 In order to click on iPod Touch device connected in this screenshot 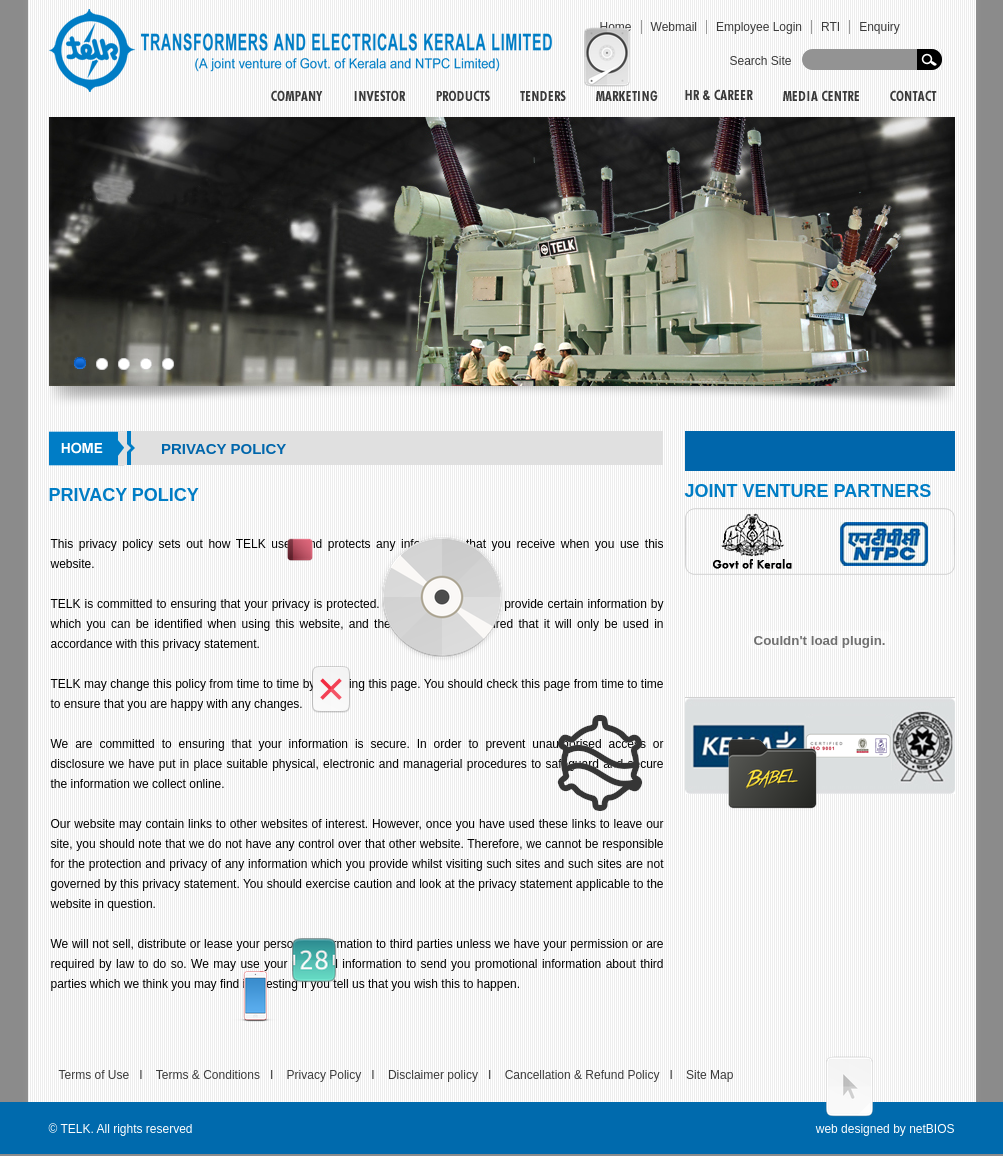, I will do `click(255, 996)`.